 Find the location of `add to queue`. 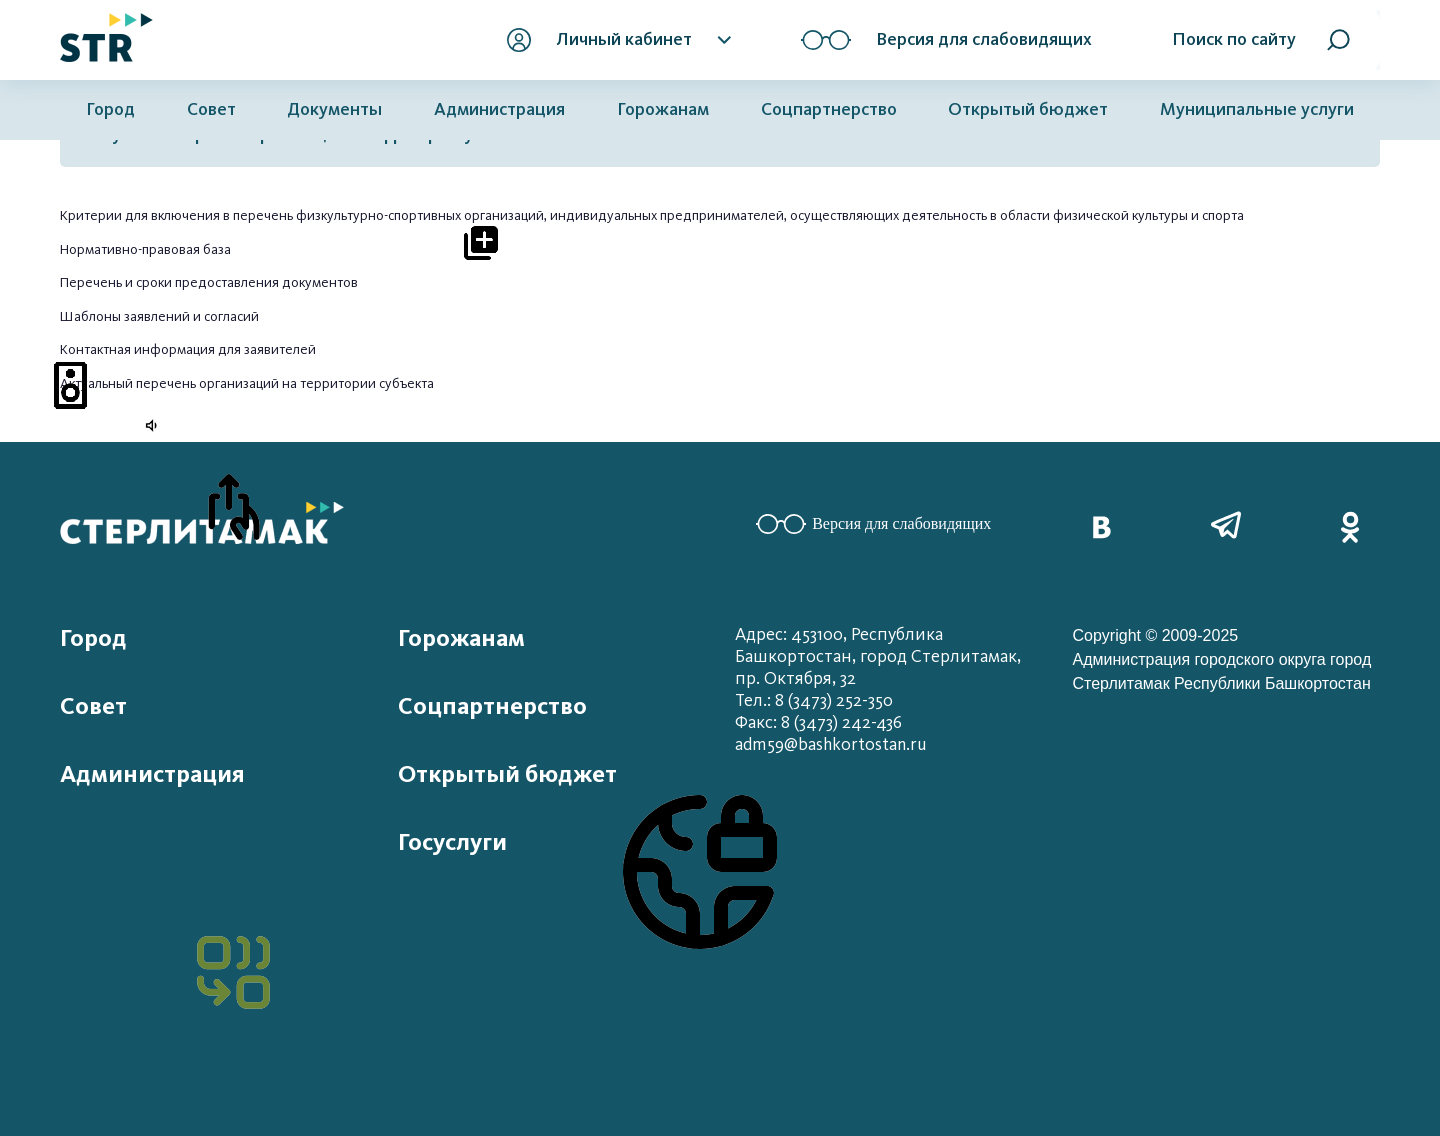

add to queue is located at coordinates (481, 243).